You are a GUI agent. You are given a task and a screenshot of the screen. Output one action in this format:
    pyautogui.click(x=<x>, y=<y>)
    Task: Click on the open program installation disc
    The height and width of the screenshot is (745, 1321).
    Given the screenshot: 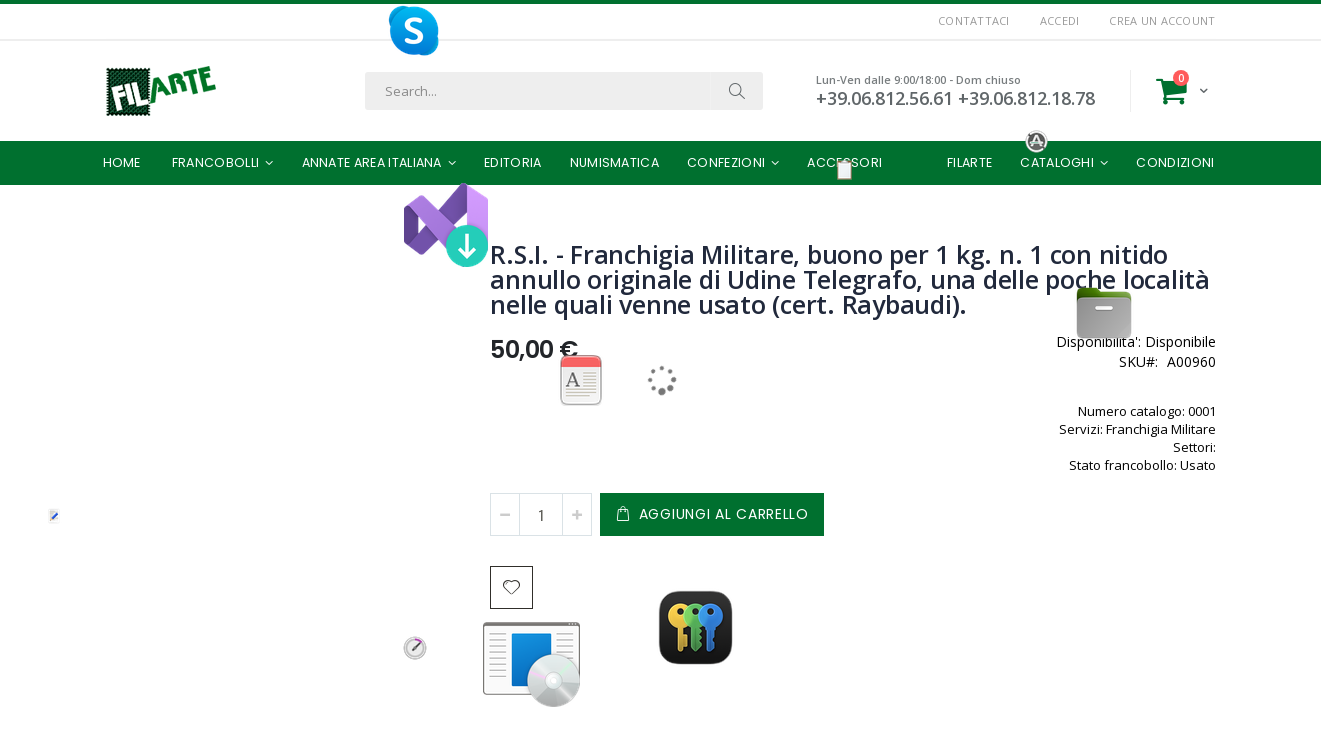 What is the action you would take?
    pyautogui.click(x=531, y=658)
    